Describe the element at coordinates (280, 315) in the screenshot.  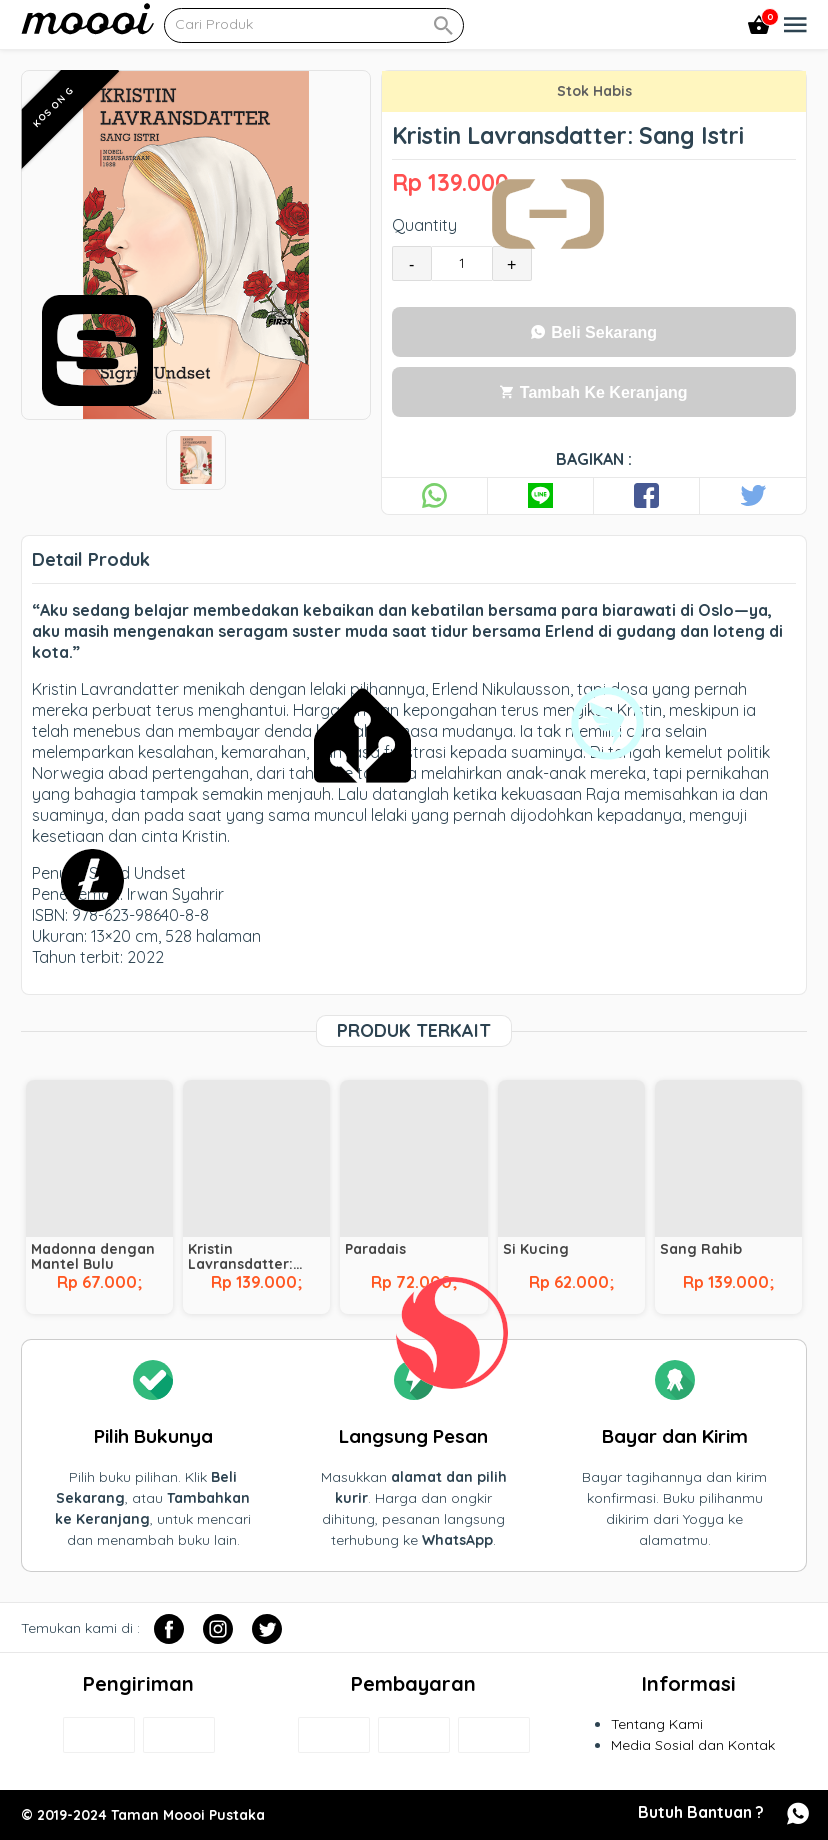
I see `FIRST Robotics competition logo` at that location.